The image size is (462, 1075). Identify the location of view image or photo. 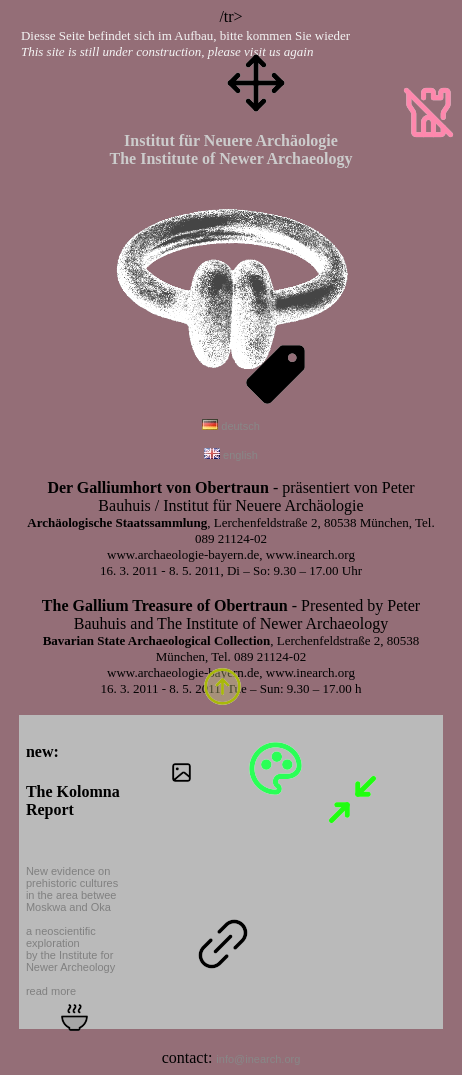
(181, 772).